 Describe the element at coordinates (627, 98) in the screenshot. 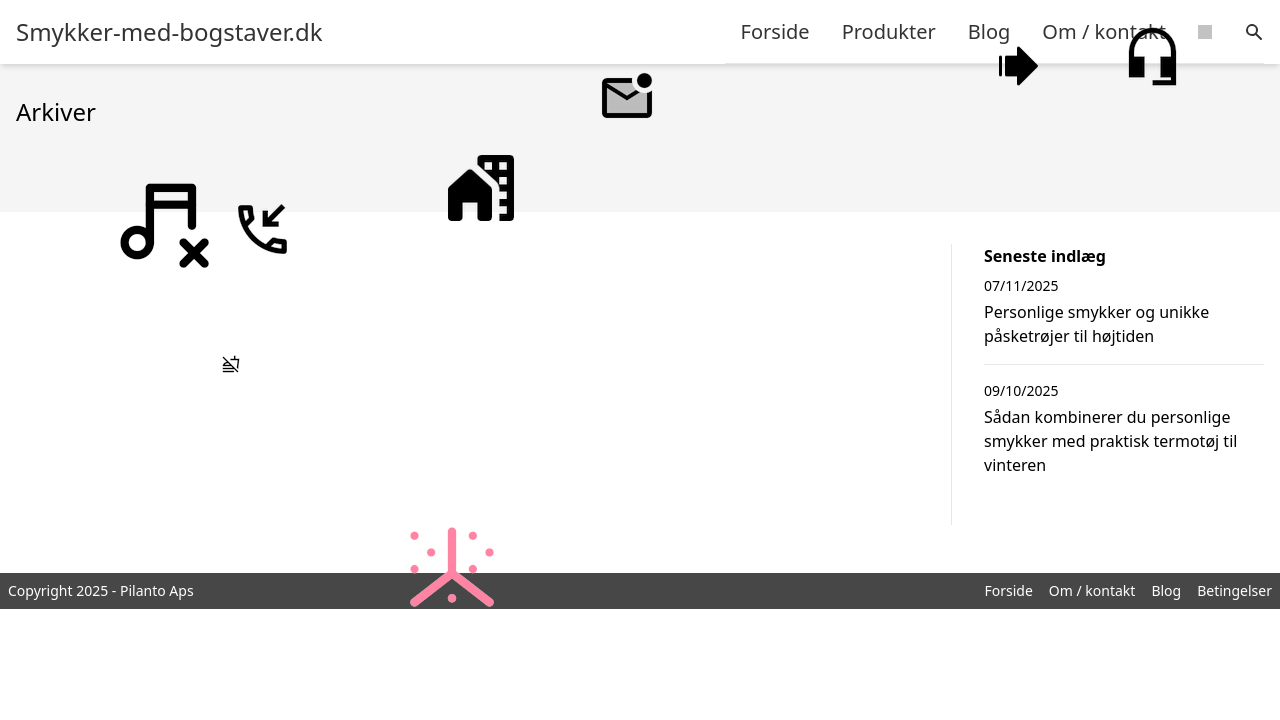

I see `indicates an unread email message` at that location.